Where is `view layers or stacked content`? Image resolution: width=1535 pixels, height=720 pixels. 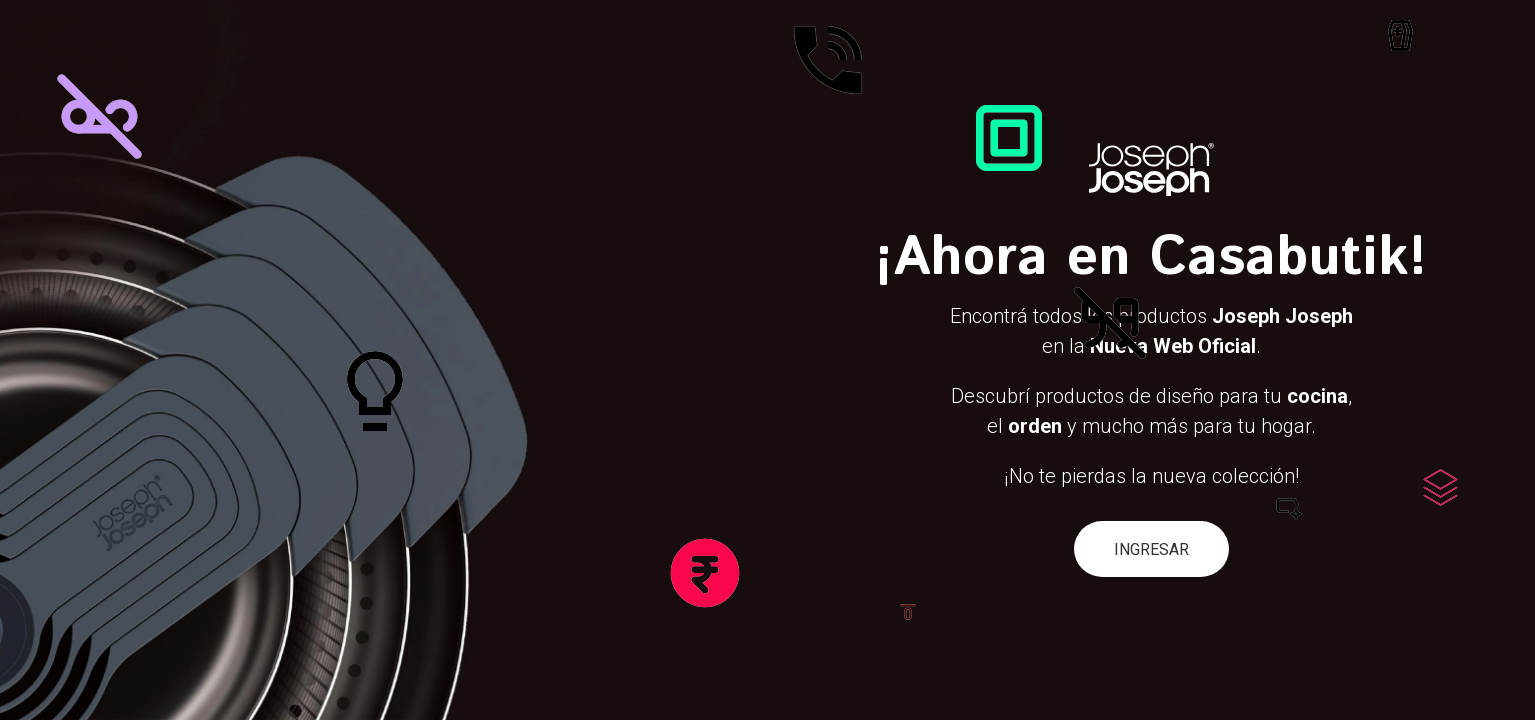
view layers or stacked content is located at coordinates (1440, 487).